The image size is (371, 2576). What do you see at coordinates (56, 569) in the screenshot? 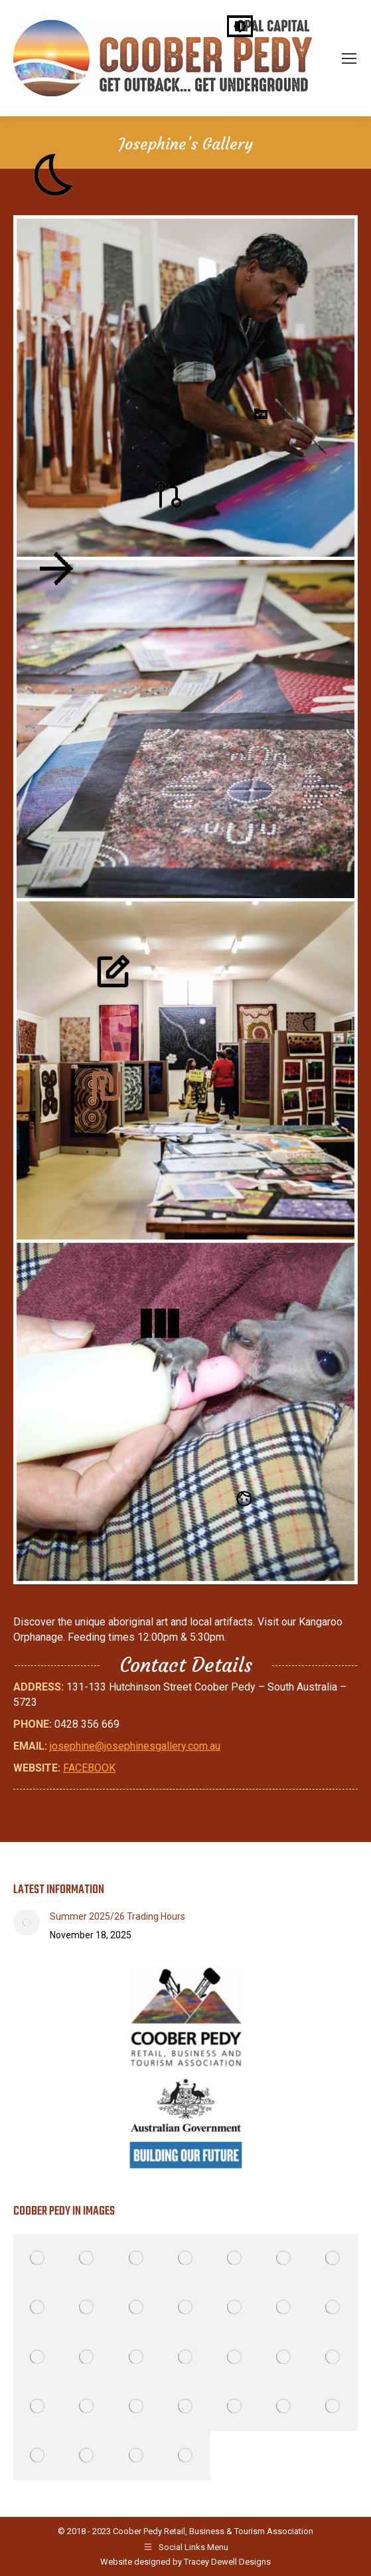
I see `navigate to the next item or screen` at bounding box center [56, 569].